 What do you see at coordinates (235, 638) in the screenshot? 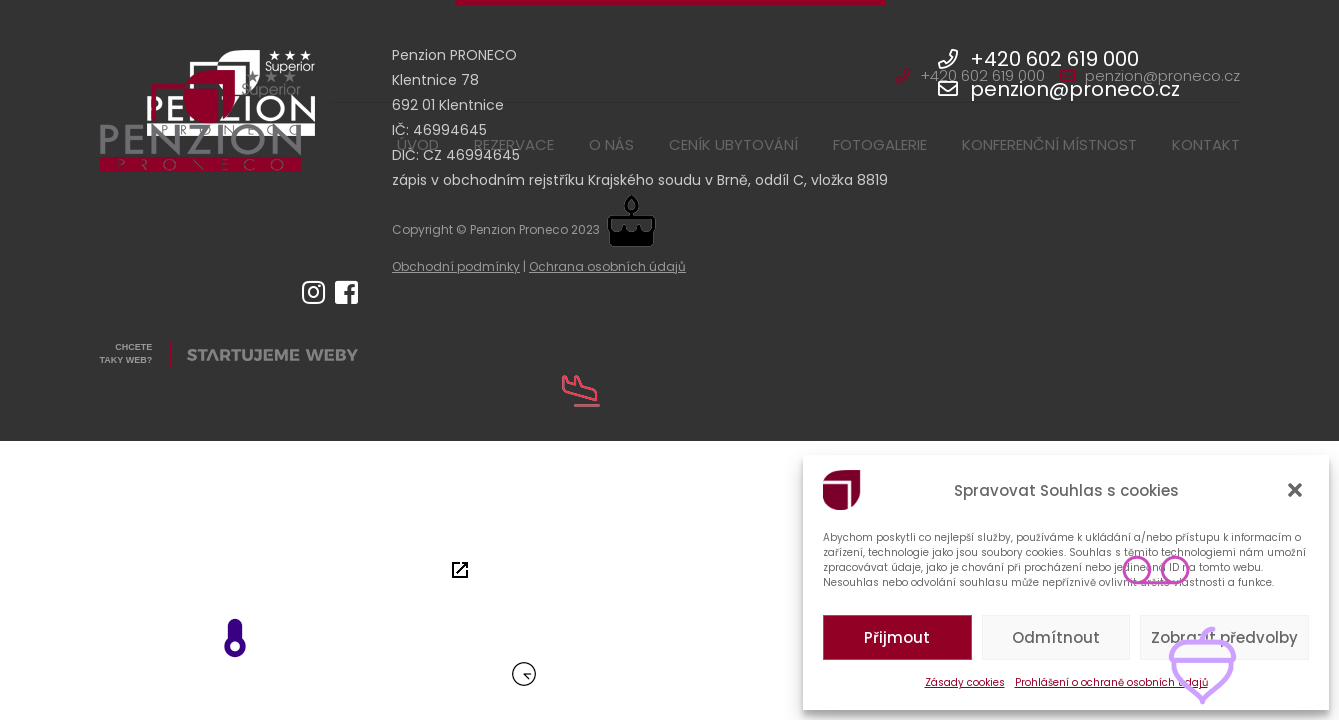
I see `indicates lowest temperature setting or reading` at bounding box center [235, 638].